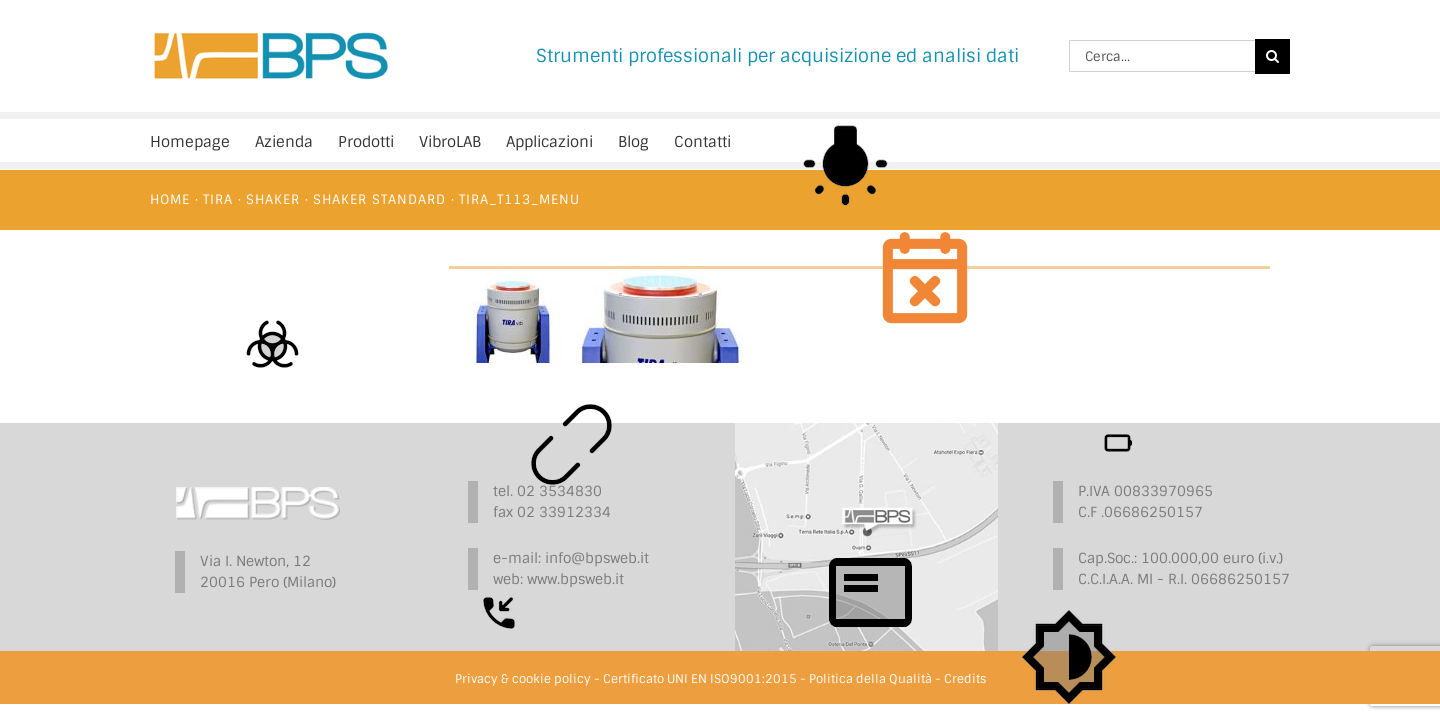 This screenshot has width=1440, height=720. Describe the element at coordinates (870, 592) in the screenshot. I see `view featured playlist` at that location.